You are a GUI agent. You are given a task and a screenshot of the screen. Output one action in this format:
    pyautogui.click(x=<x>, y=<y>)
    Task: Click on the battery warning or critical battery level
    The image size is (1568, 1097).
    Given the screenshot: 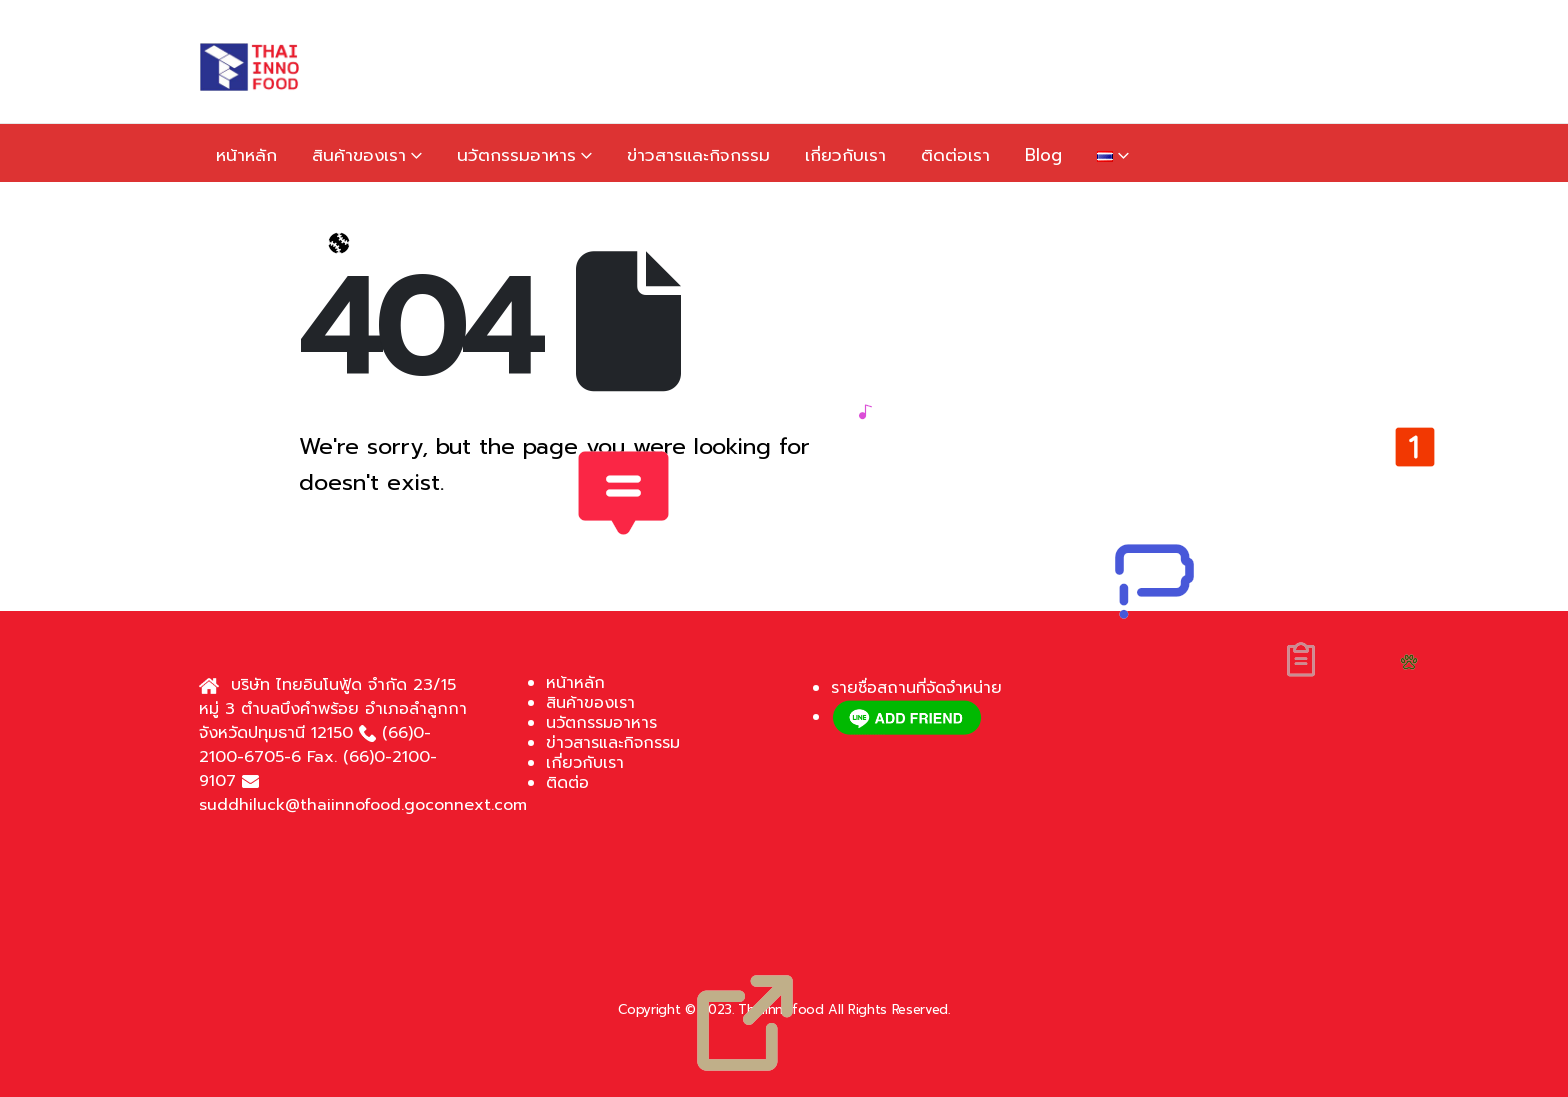 What is the action you would take?
    pyautogui.click(x=1154, y=570)
    